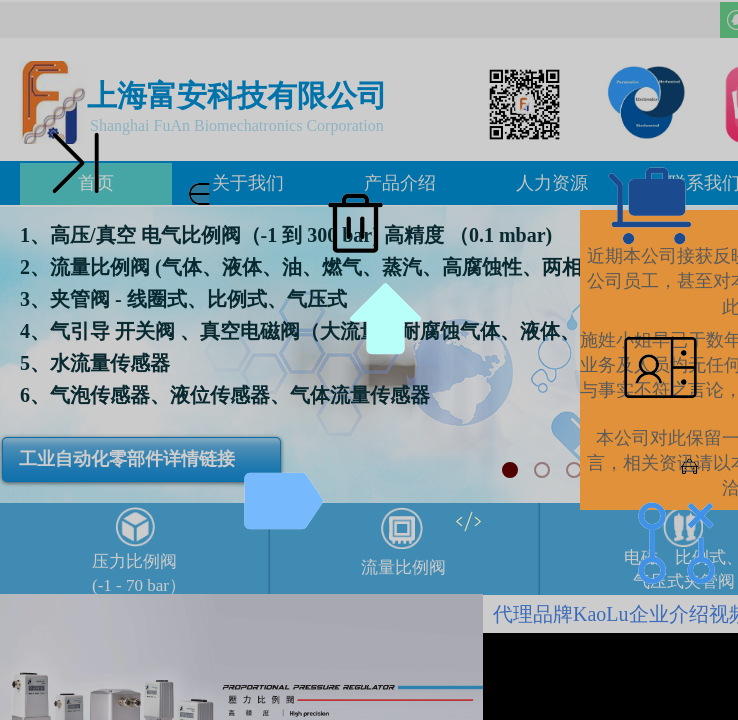  I want to click on upload a file or content, so click(385, 321).